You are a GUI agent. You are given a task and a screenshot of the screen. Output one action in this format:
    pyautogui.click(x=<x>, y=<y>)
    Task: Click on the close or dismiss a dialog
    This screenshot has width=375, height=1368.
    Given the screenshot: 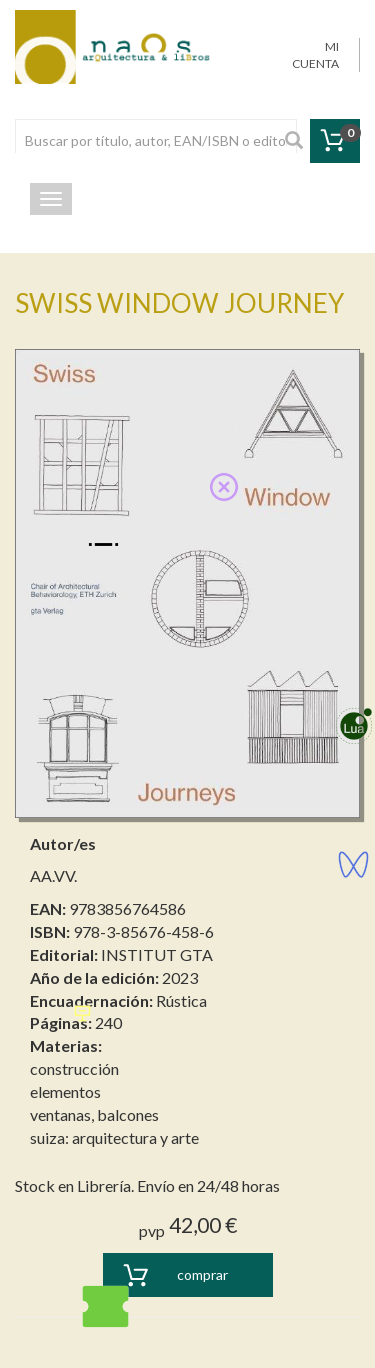 What is the action you would take?
    pyautogui.click(x=224, y=487)
    